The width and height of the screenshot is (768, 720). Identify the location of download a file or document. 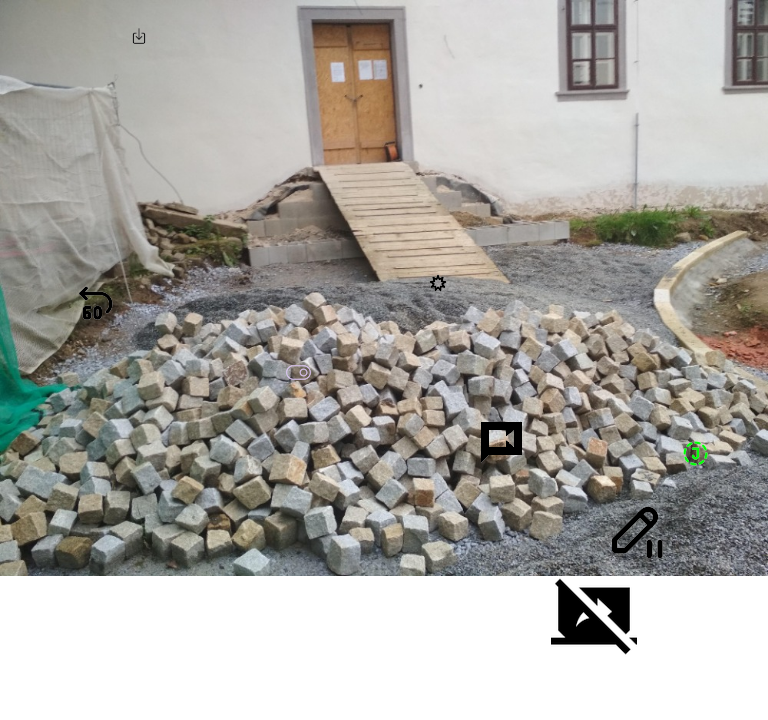
(139, 36).